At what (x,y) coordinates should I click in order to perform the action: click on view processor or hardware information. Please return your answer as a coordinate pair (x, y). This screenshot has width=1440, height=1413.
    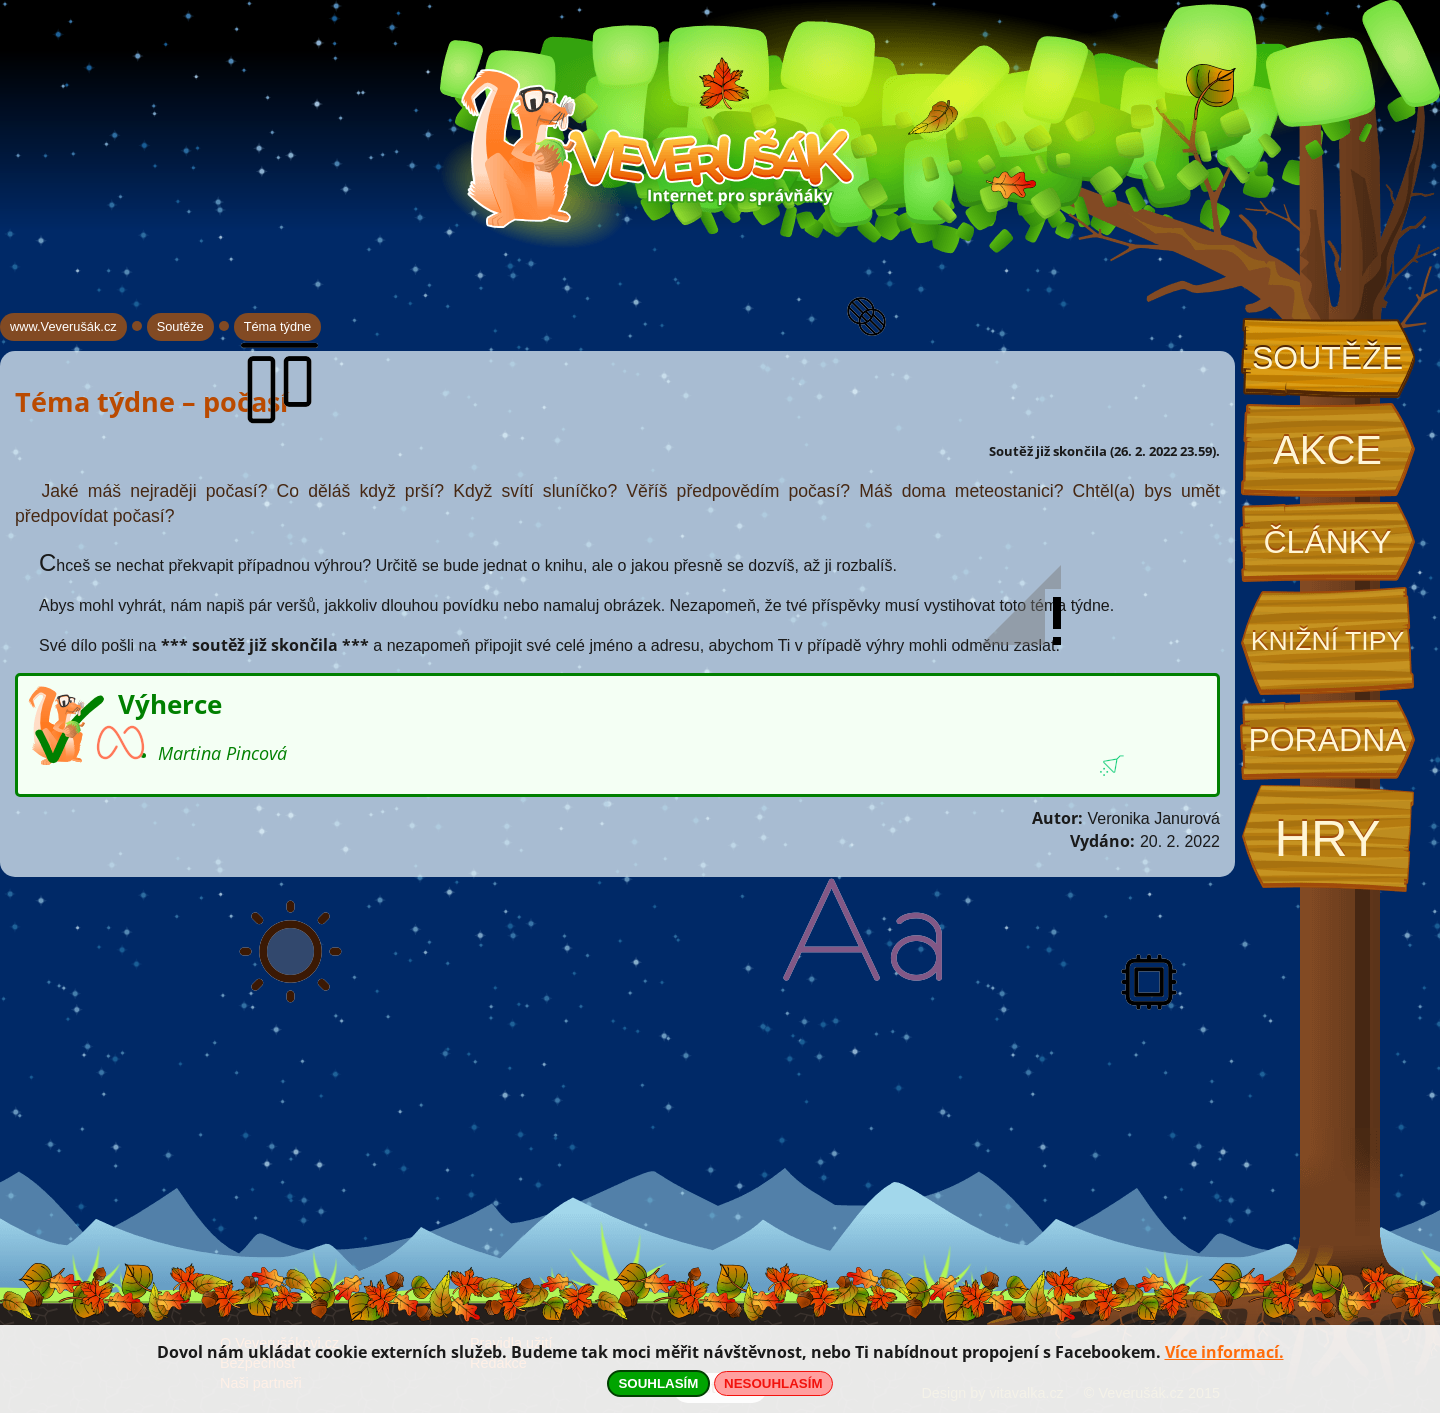
    Looking at the image, I should click on (1149, 982).